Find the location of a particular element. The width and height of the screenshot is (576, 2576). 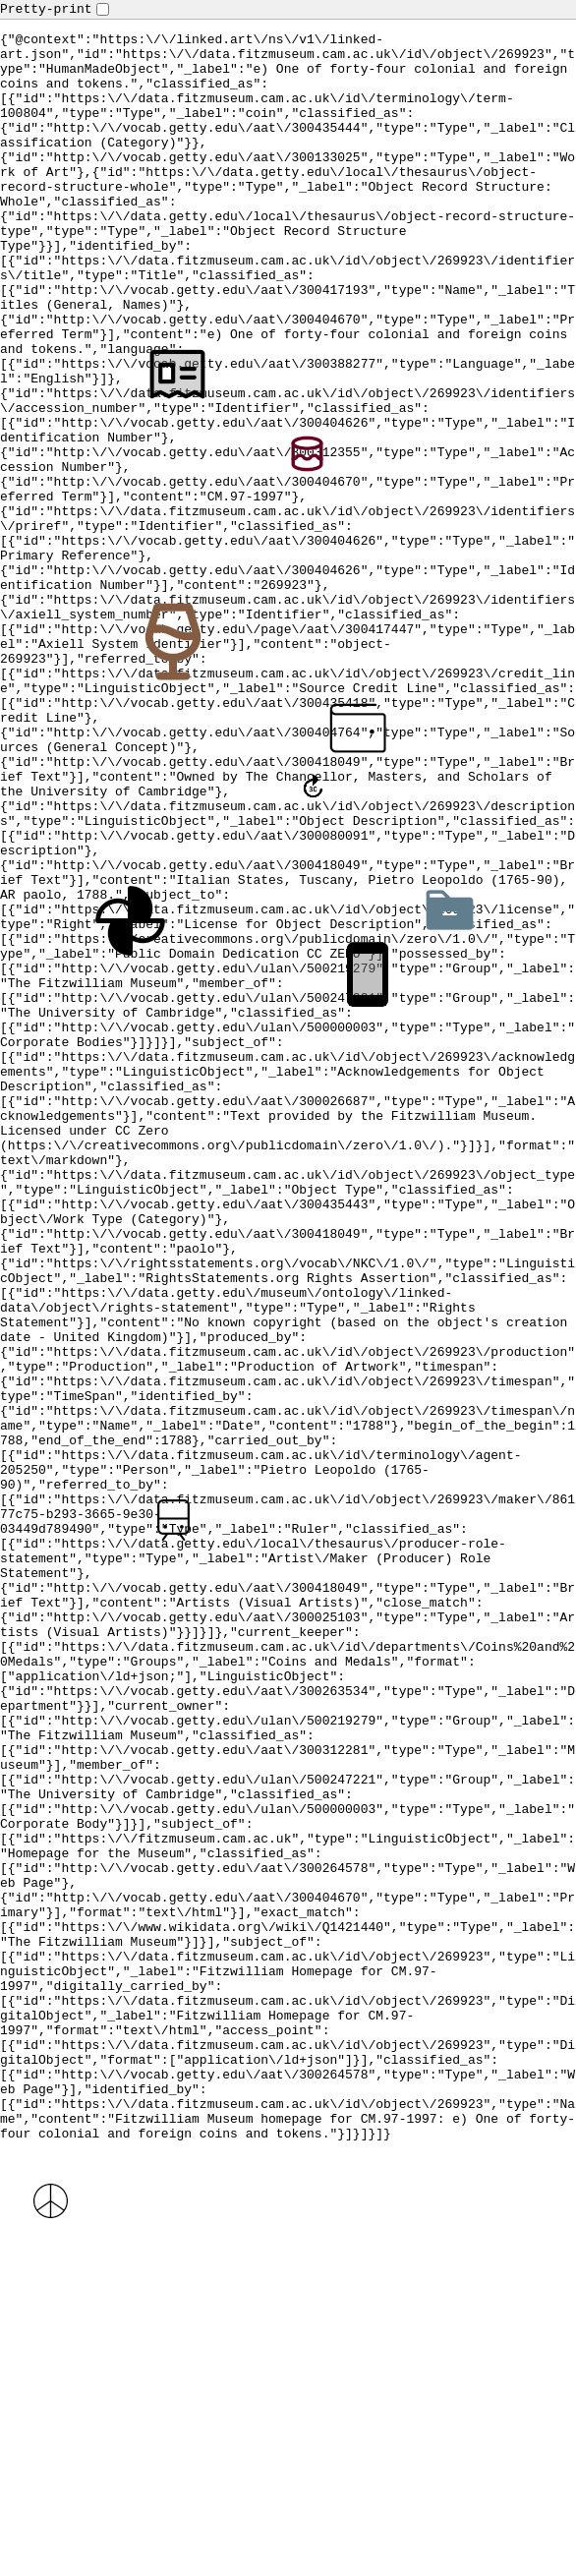

browse wine selection or menu is located at coordinates (173, 639).